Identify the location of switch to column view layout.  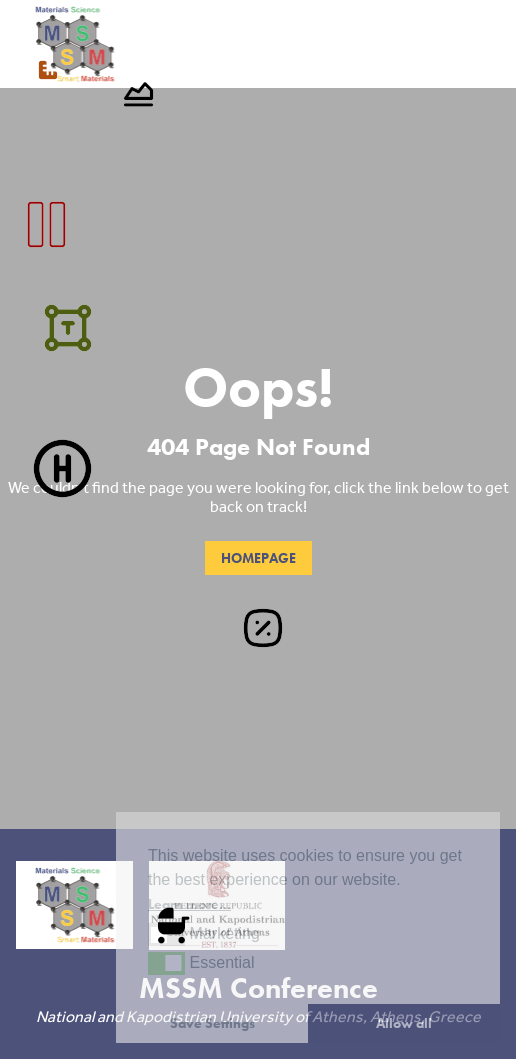
(46, 224).